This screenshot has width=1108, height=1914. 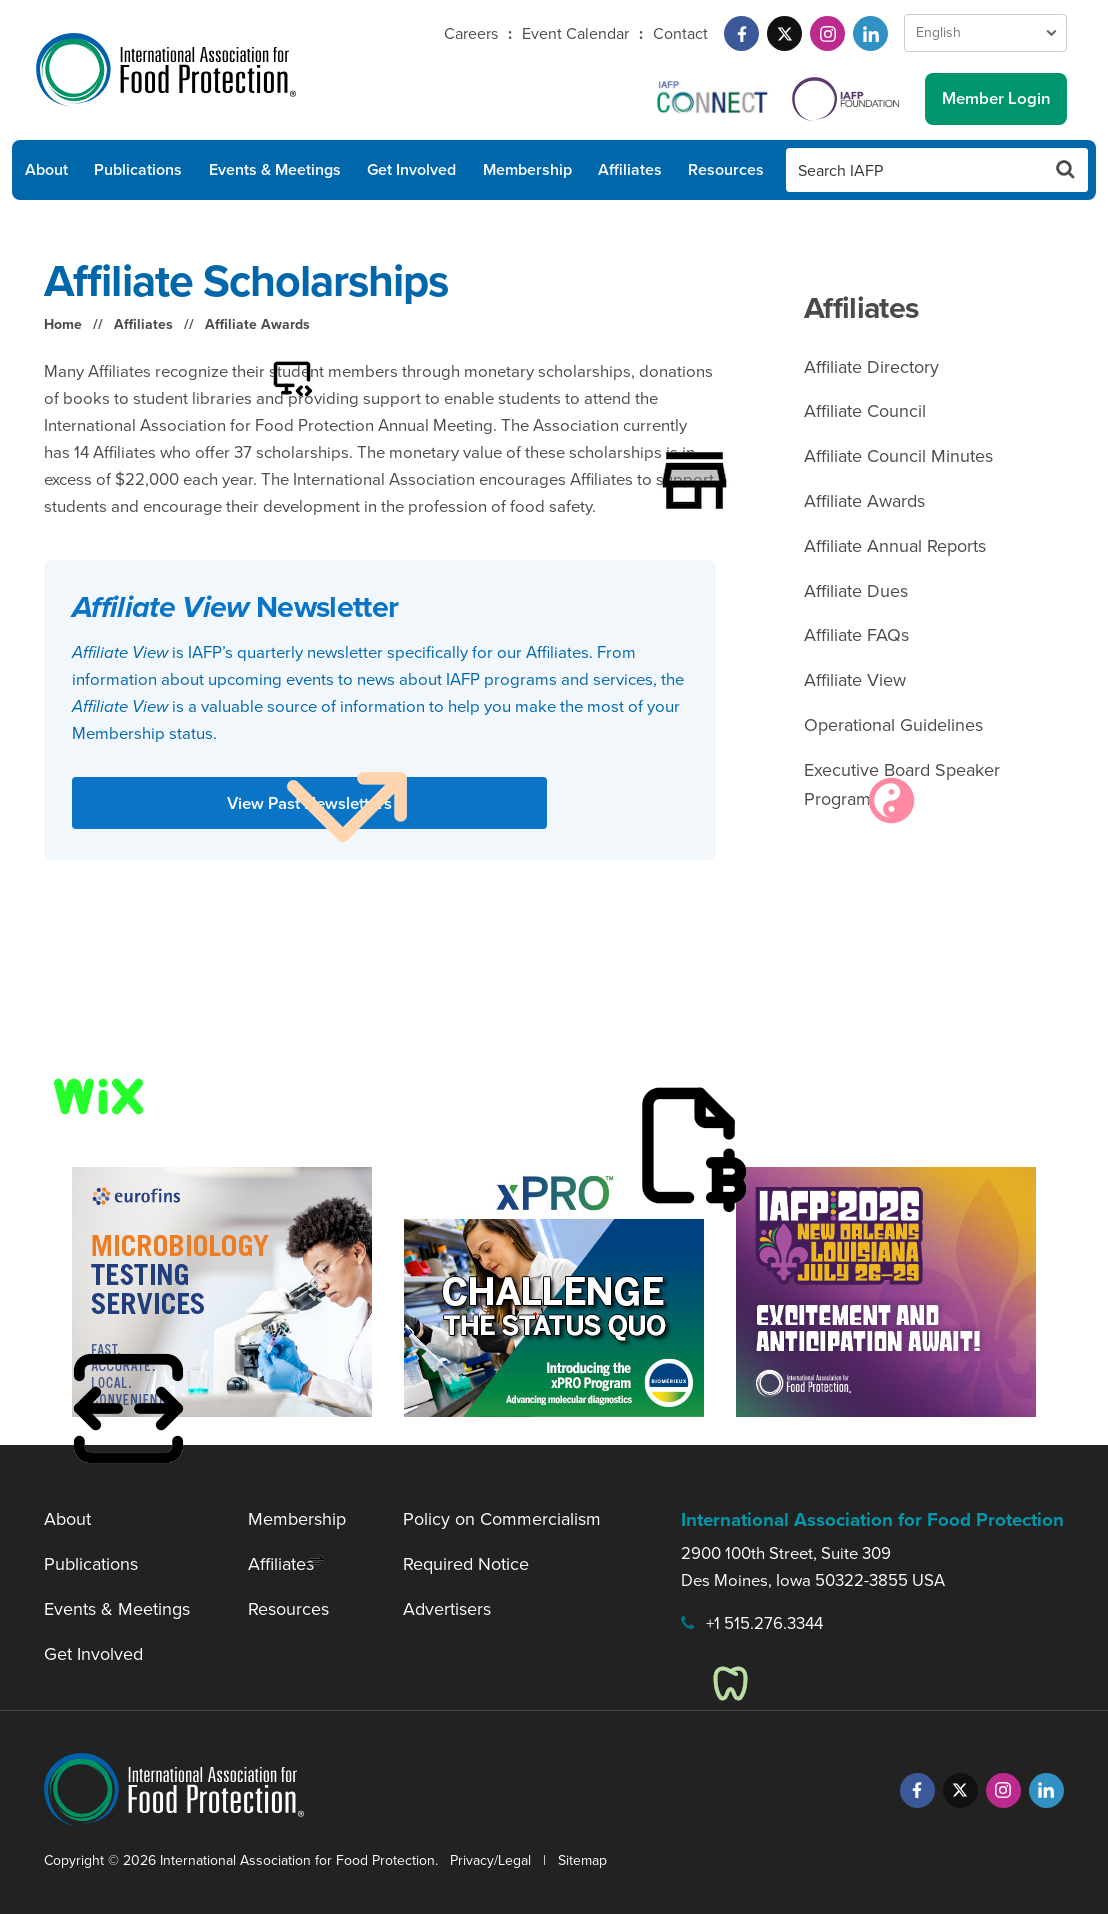 What do you see at coordinates (688, 1145) in the screenshot?
I see `view bitcoin-related document` at bounding box center [688, 1145].